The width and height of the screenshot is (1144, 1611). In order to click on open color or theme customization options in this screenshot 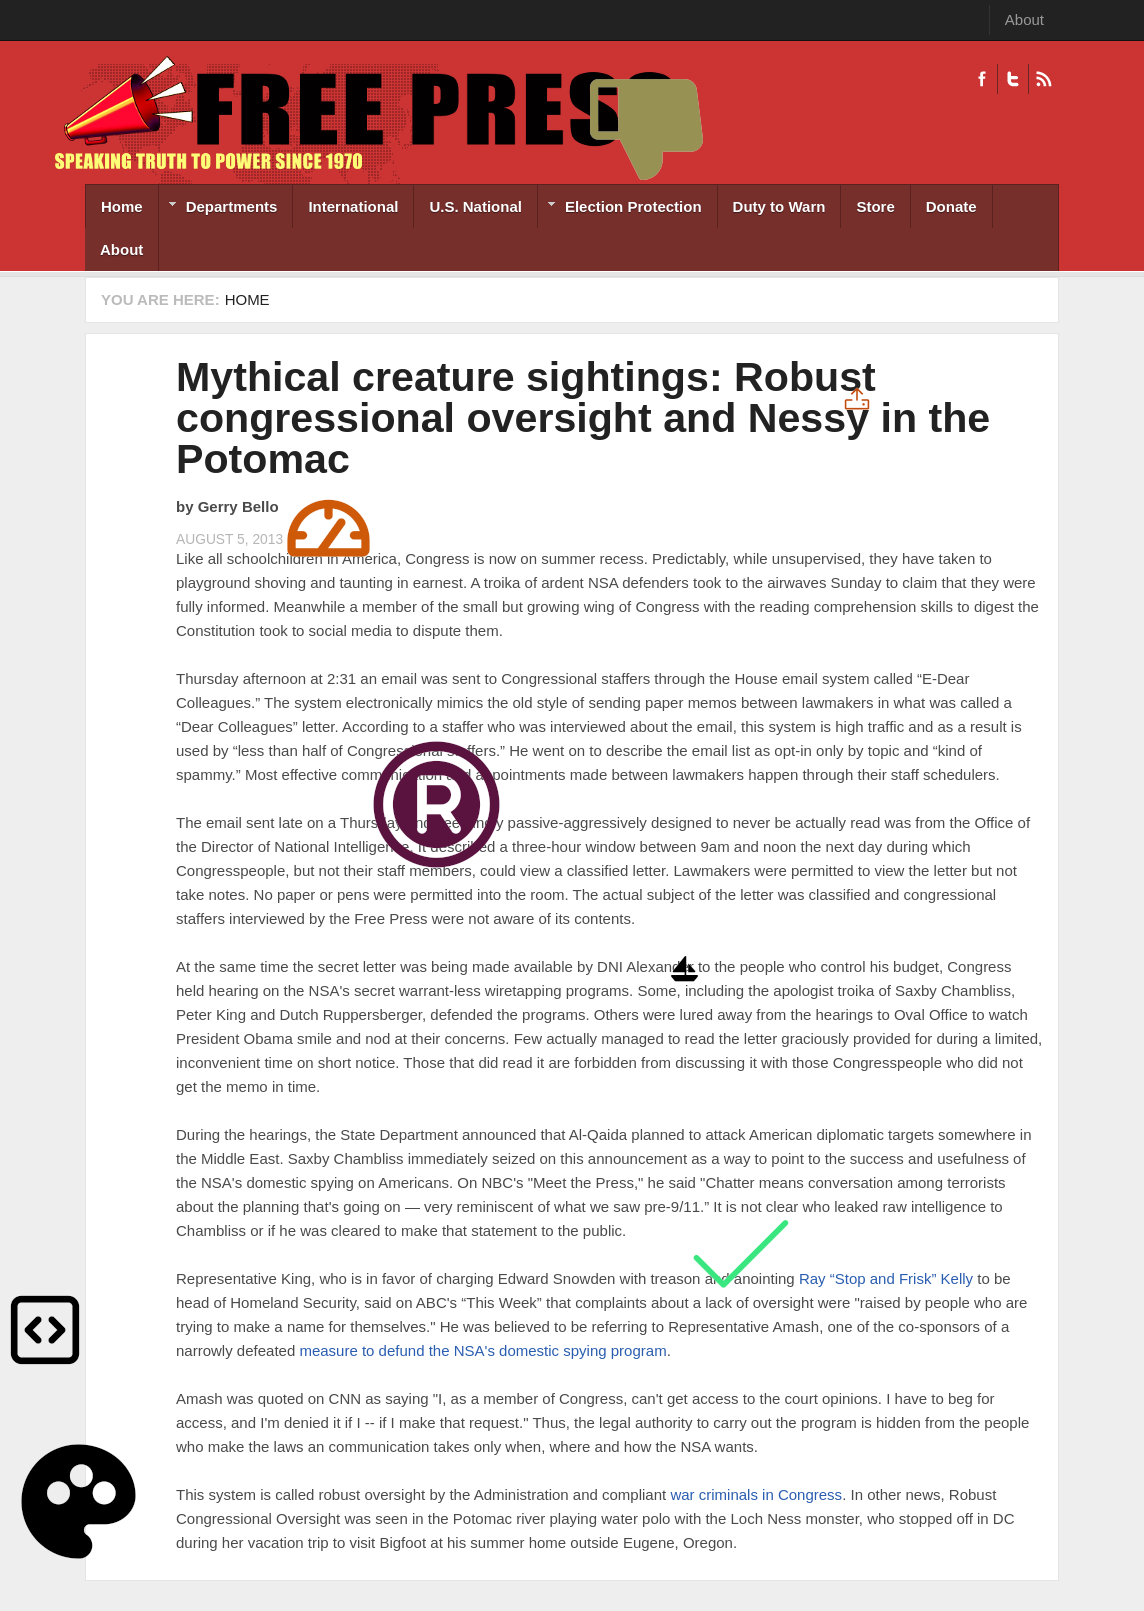, I will do `click(78, 1501)`.